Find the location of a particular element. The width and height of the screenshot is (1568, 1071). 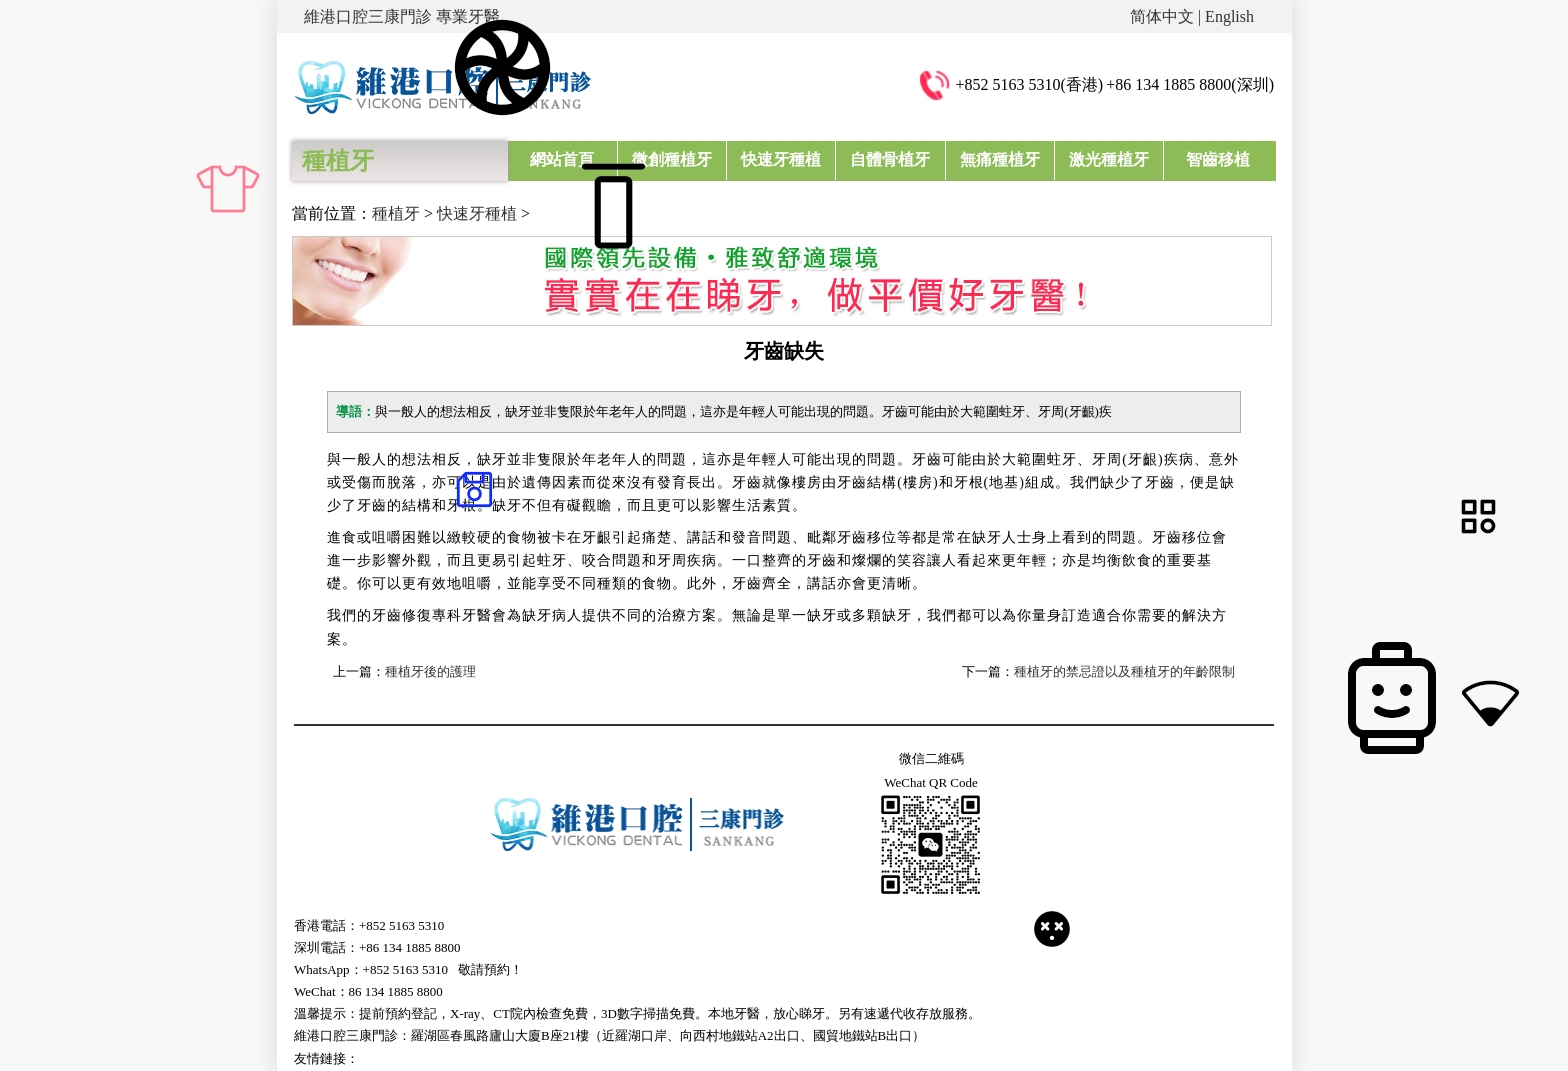

indicates an error or failed action is located at coordinates (1052, 929).